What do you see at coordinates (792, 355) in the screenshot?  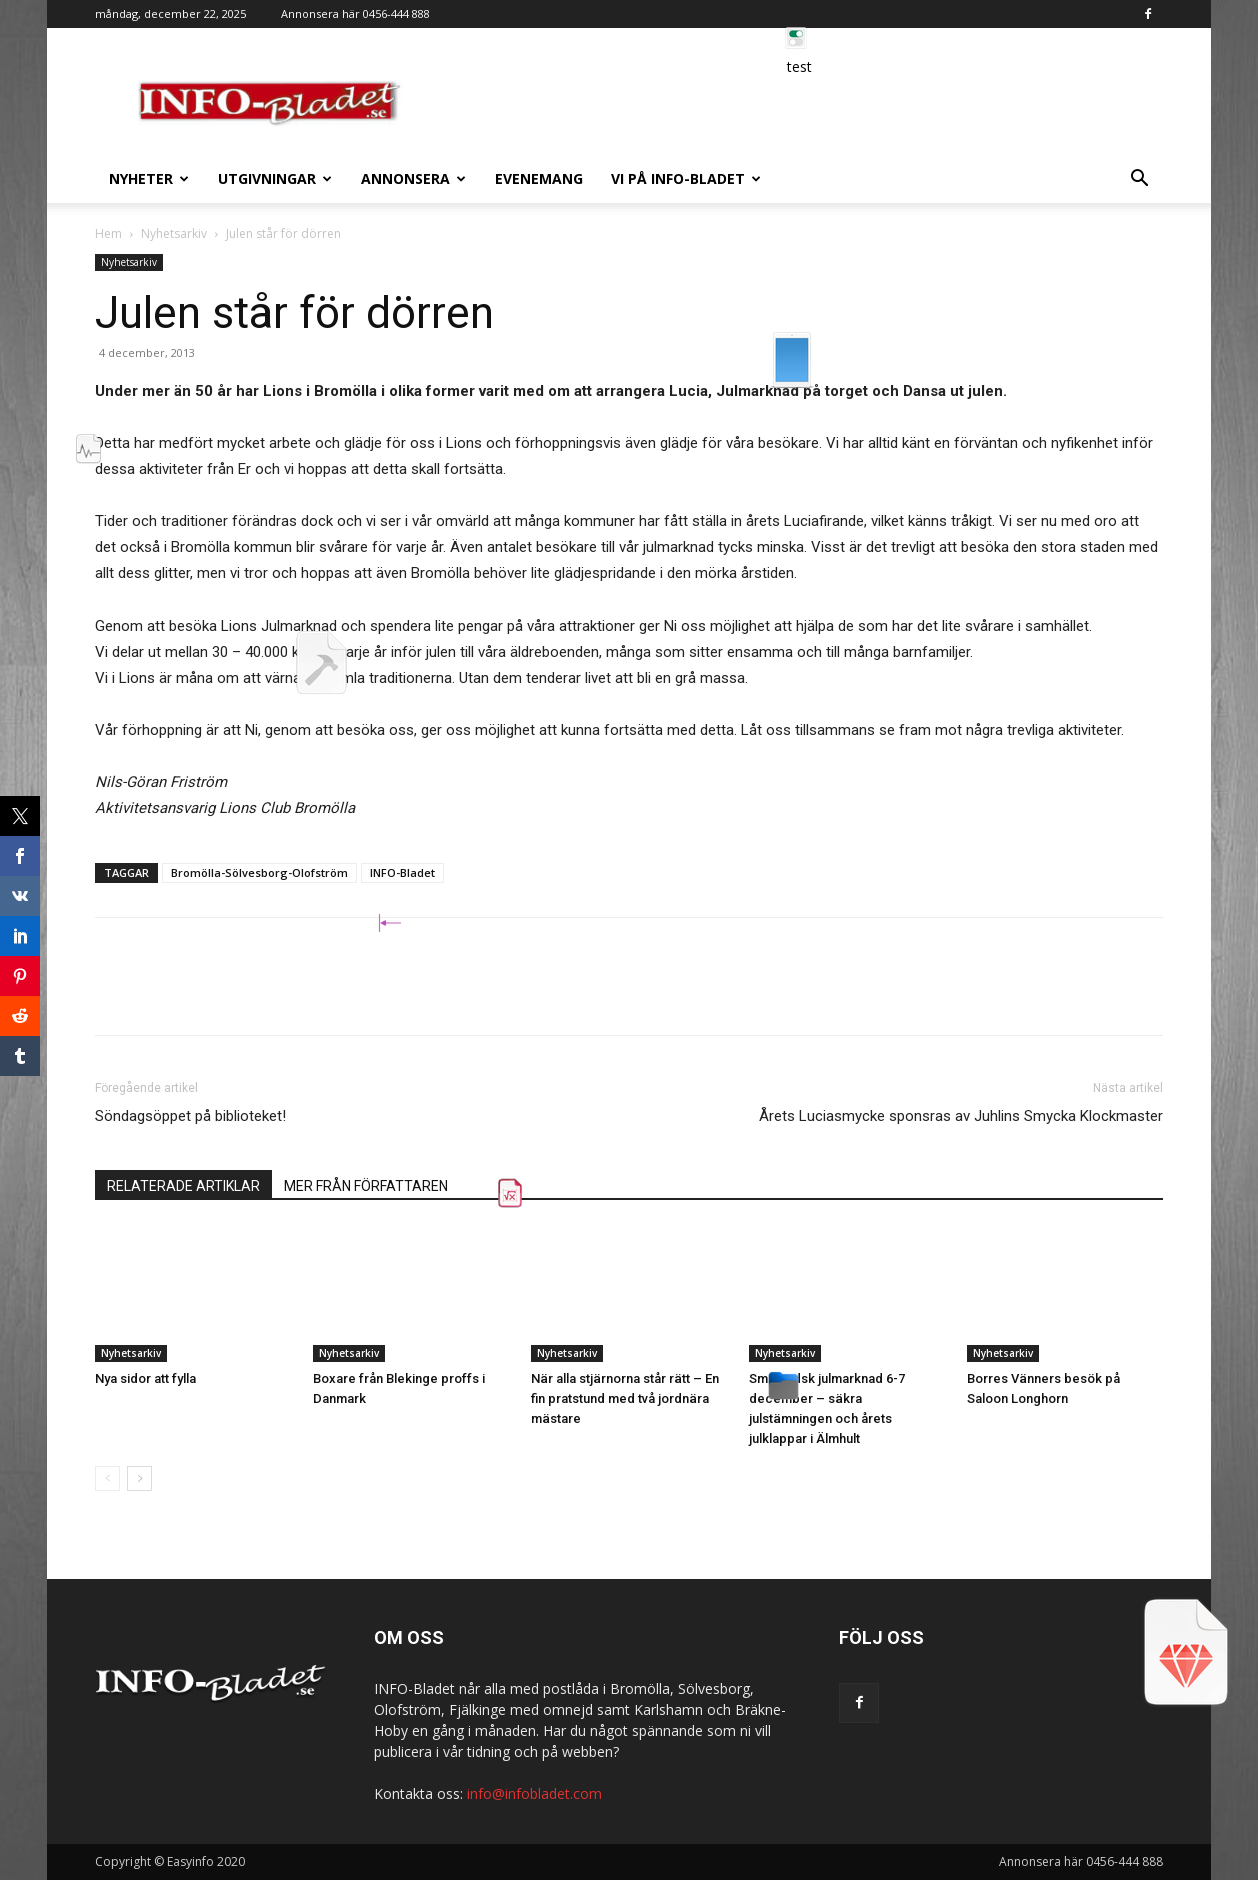 I see `iPad mini 2 device detected` at bounding box center [792, 355].